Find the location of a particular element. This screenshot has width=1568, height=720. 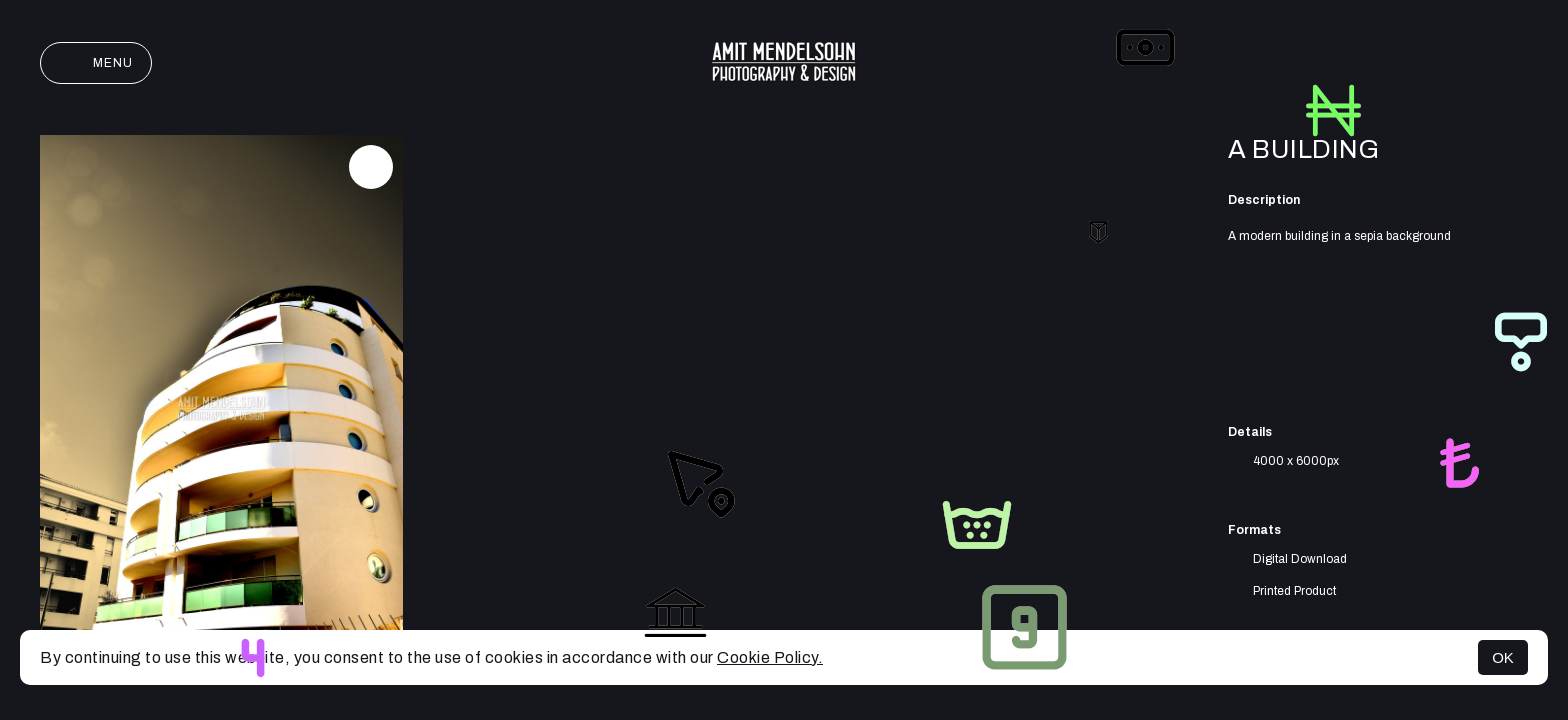

indicates step 4 in a multi-step process is located at coordinates (253, 658).